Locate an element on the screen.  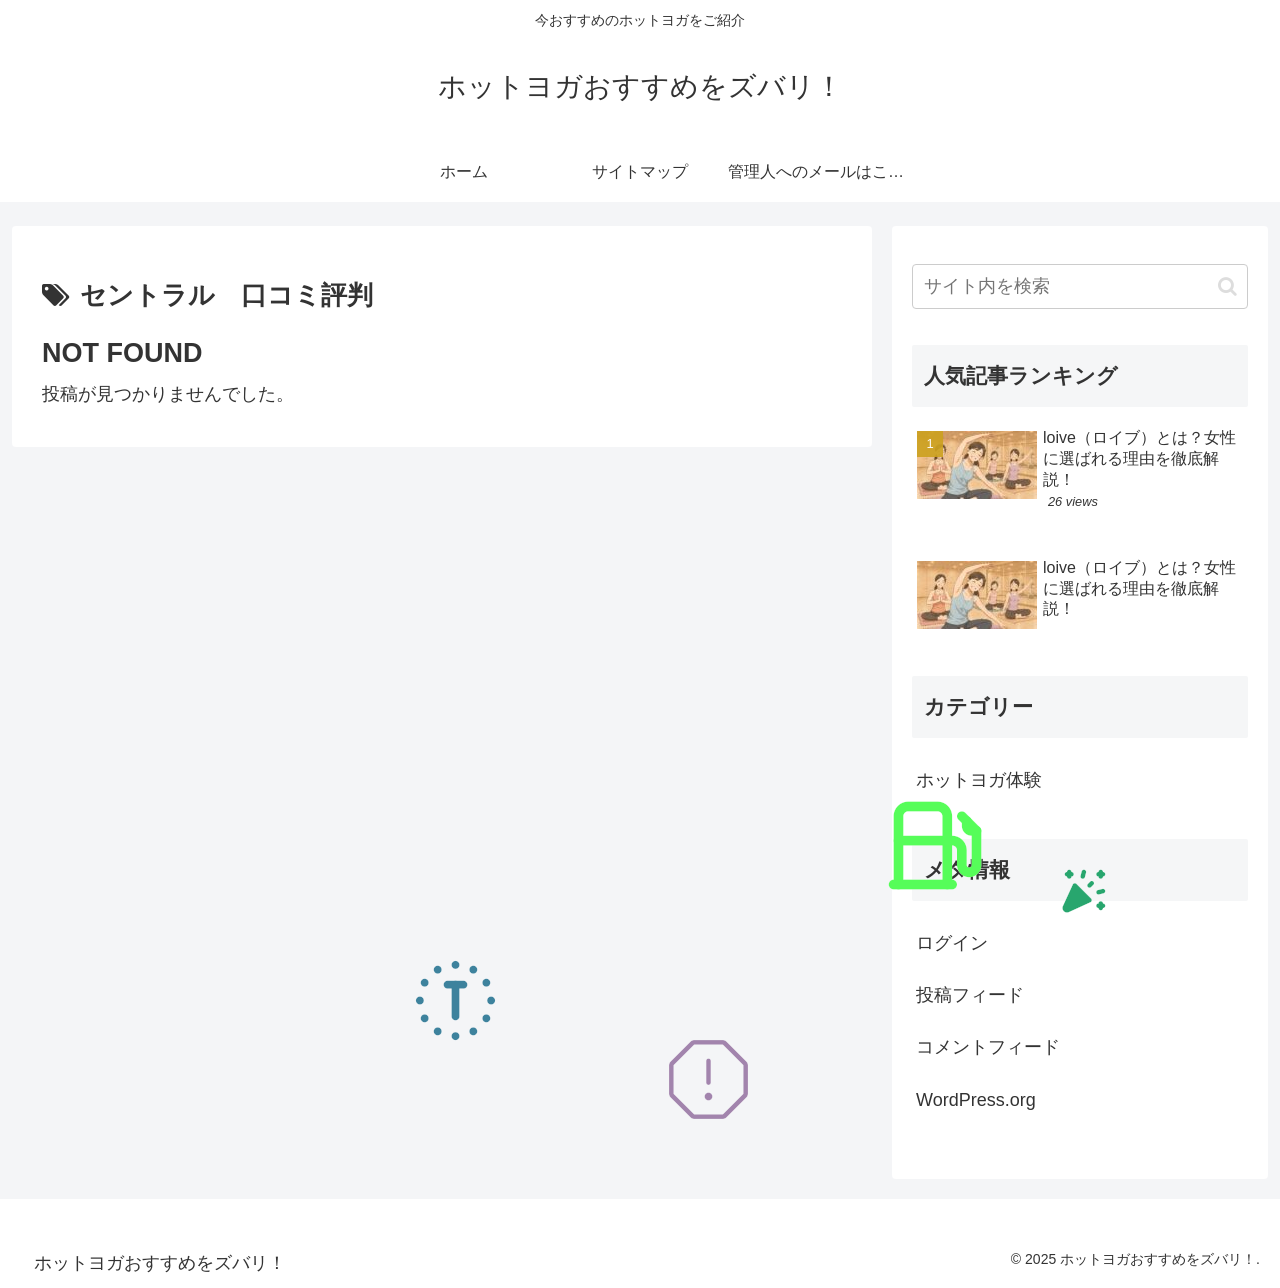
indicates text formatting or typography options is located at coordinates (455, 1000).